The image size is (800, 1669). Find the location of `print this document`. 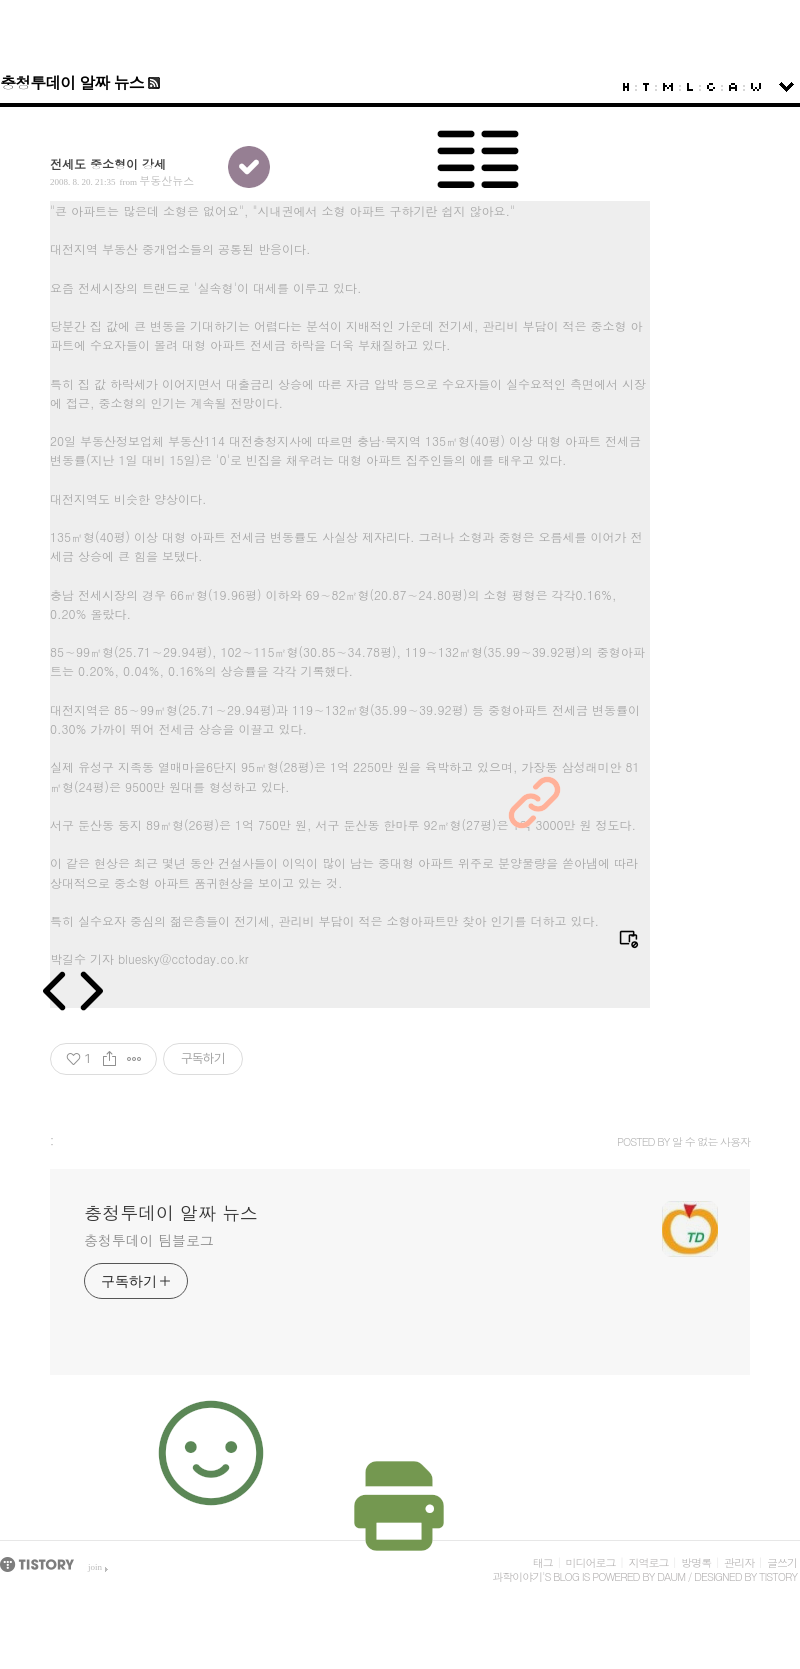

print this document is located at coordinates (399, 1506).